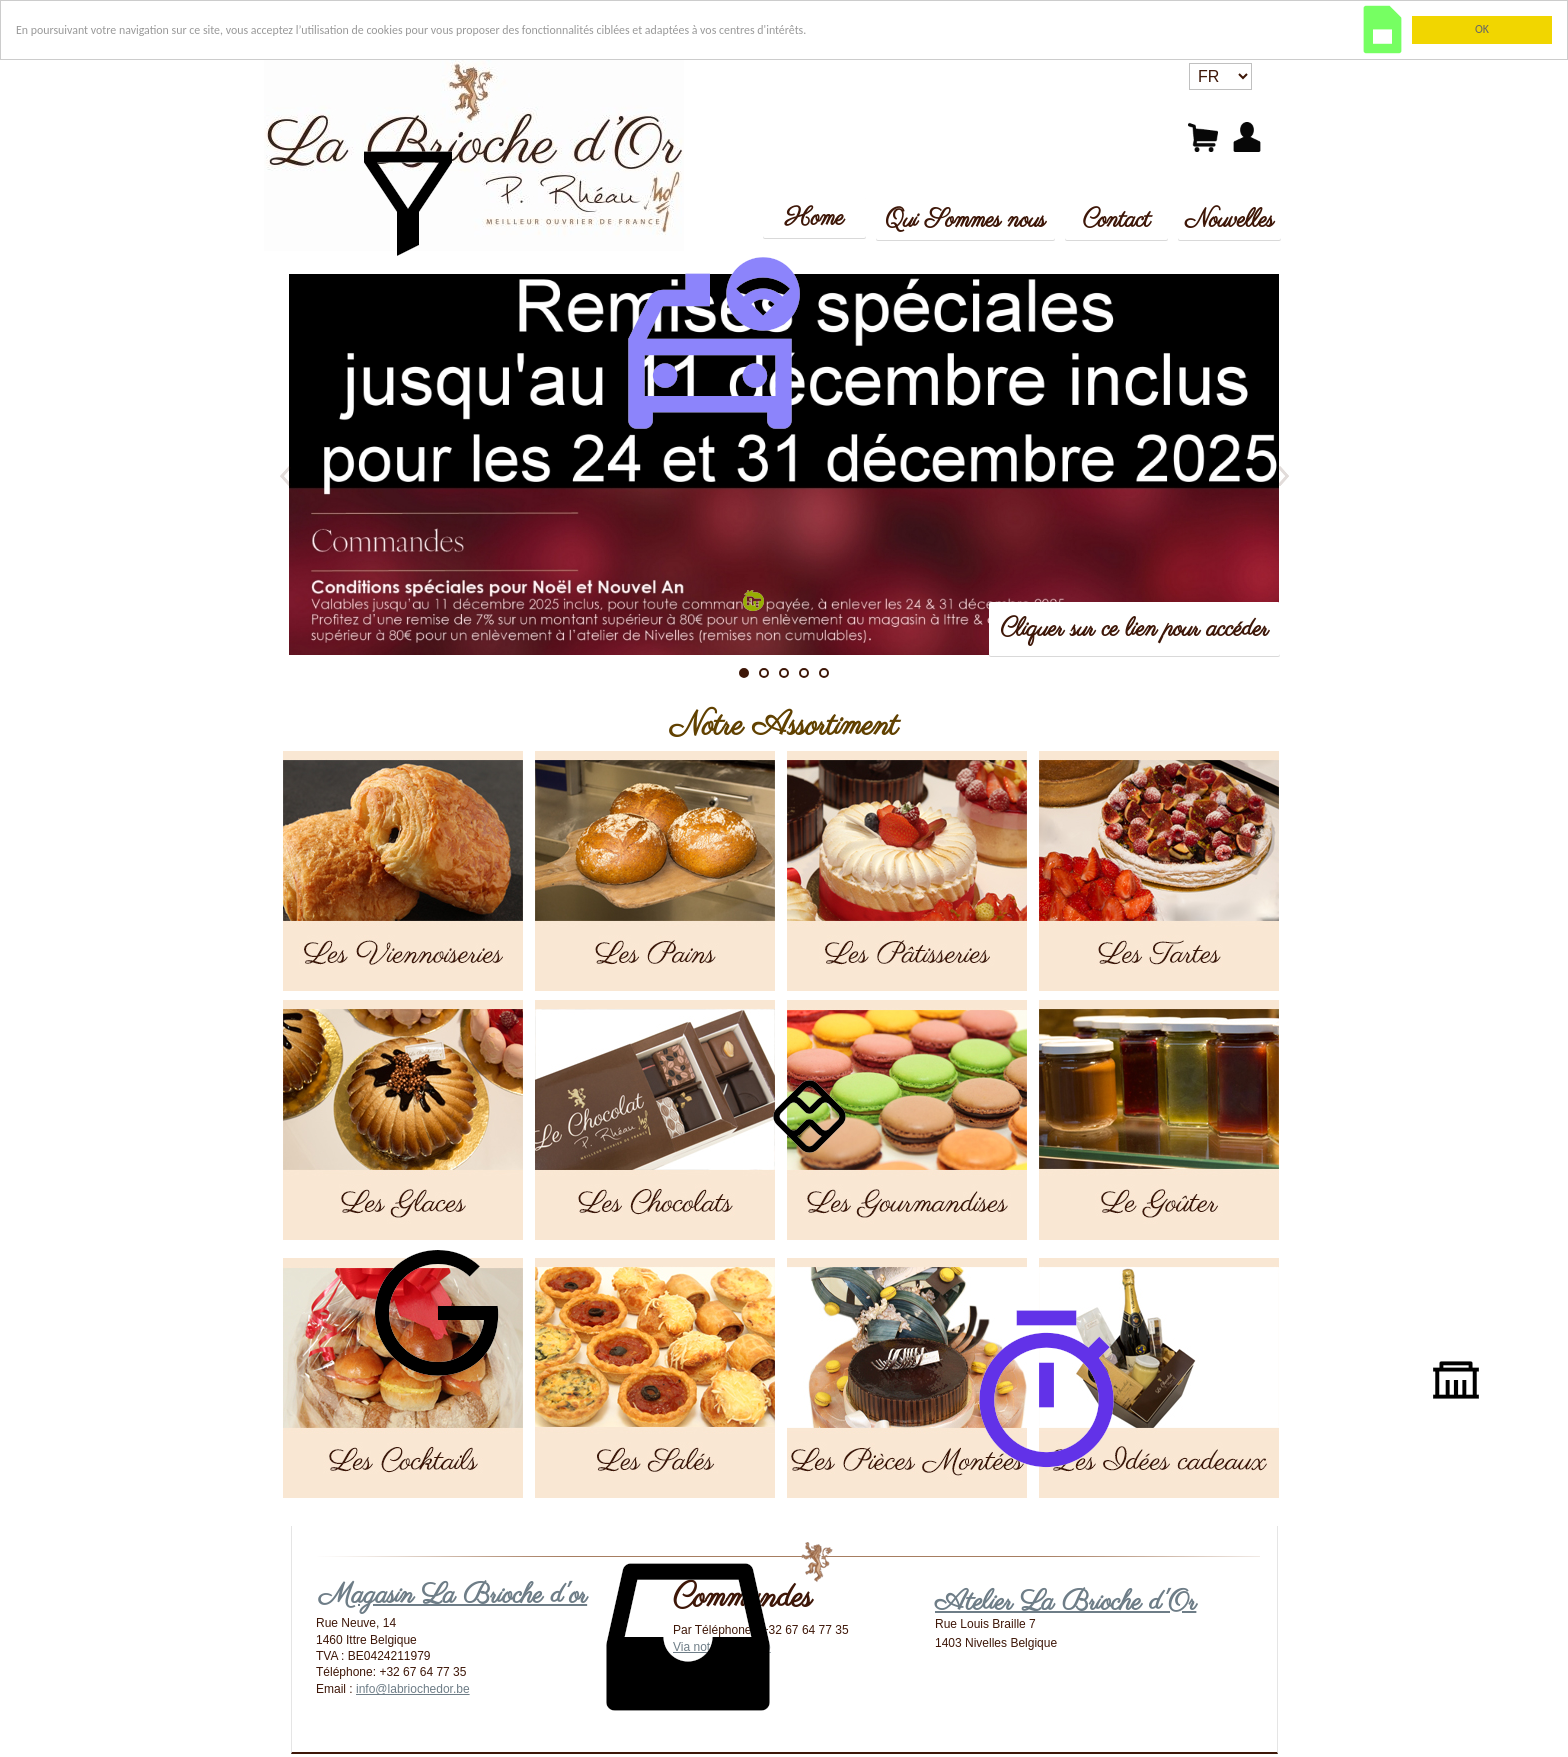 This screenshot has width=1568, height=1757. Describe the element at coordinates (1382, 29) in the screenshot. I see `view SIM card information` at that location.